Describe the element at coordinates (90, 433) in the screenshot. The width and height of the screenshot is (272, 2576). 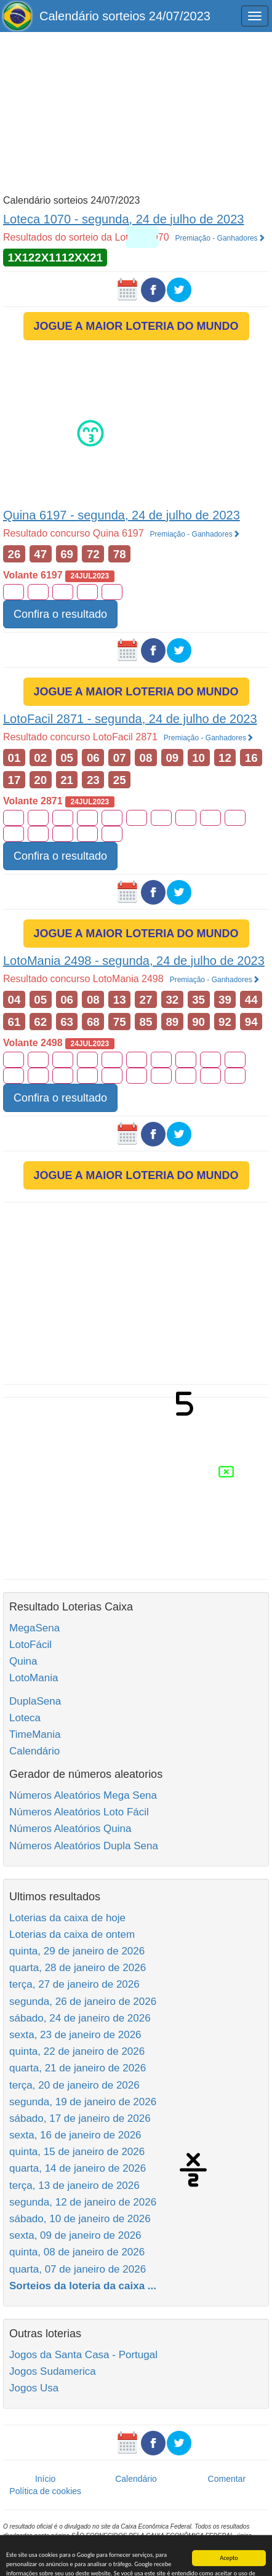
I see `send a kiss or affectionate reaction` at that location.